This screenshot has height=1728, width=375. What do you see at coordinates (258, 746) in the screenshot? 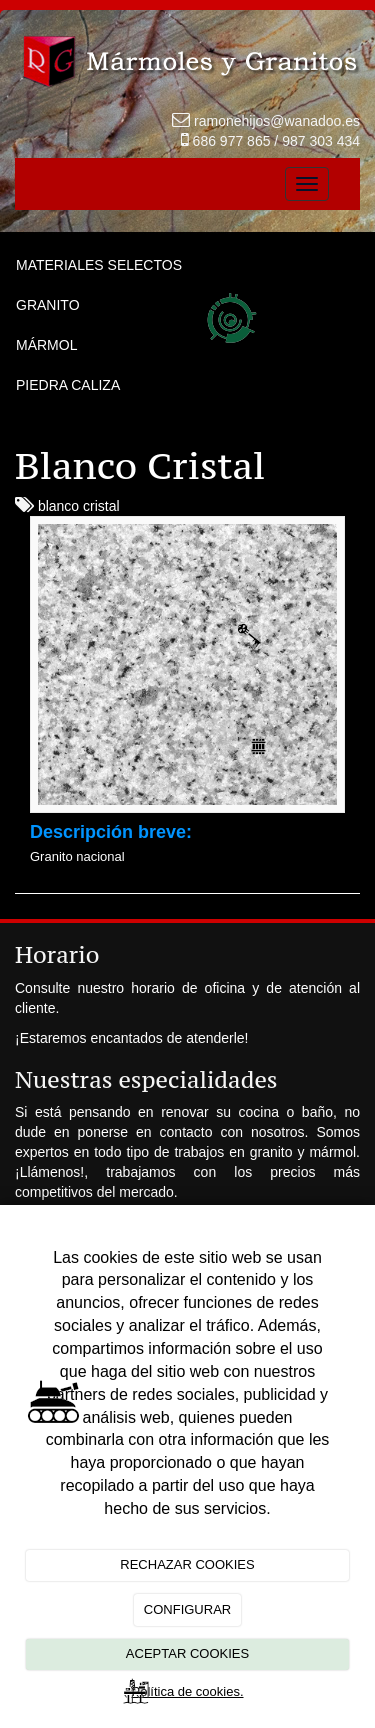
I see `wood or lumber resources in inventory` at bounding box center [258, 746].